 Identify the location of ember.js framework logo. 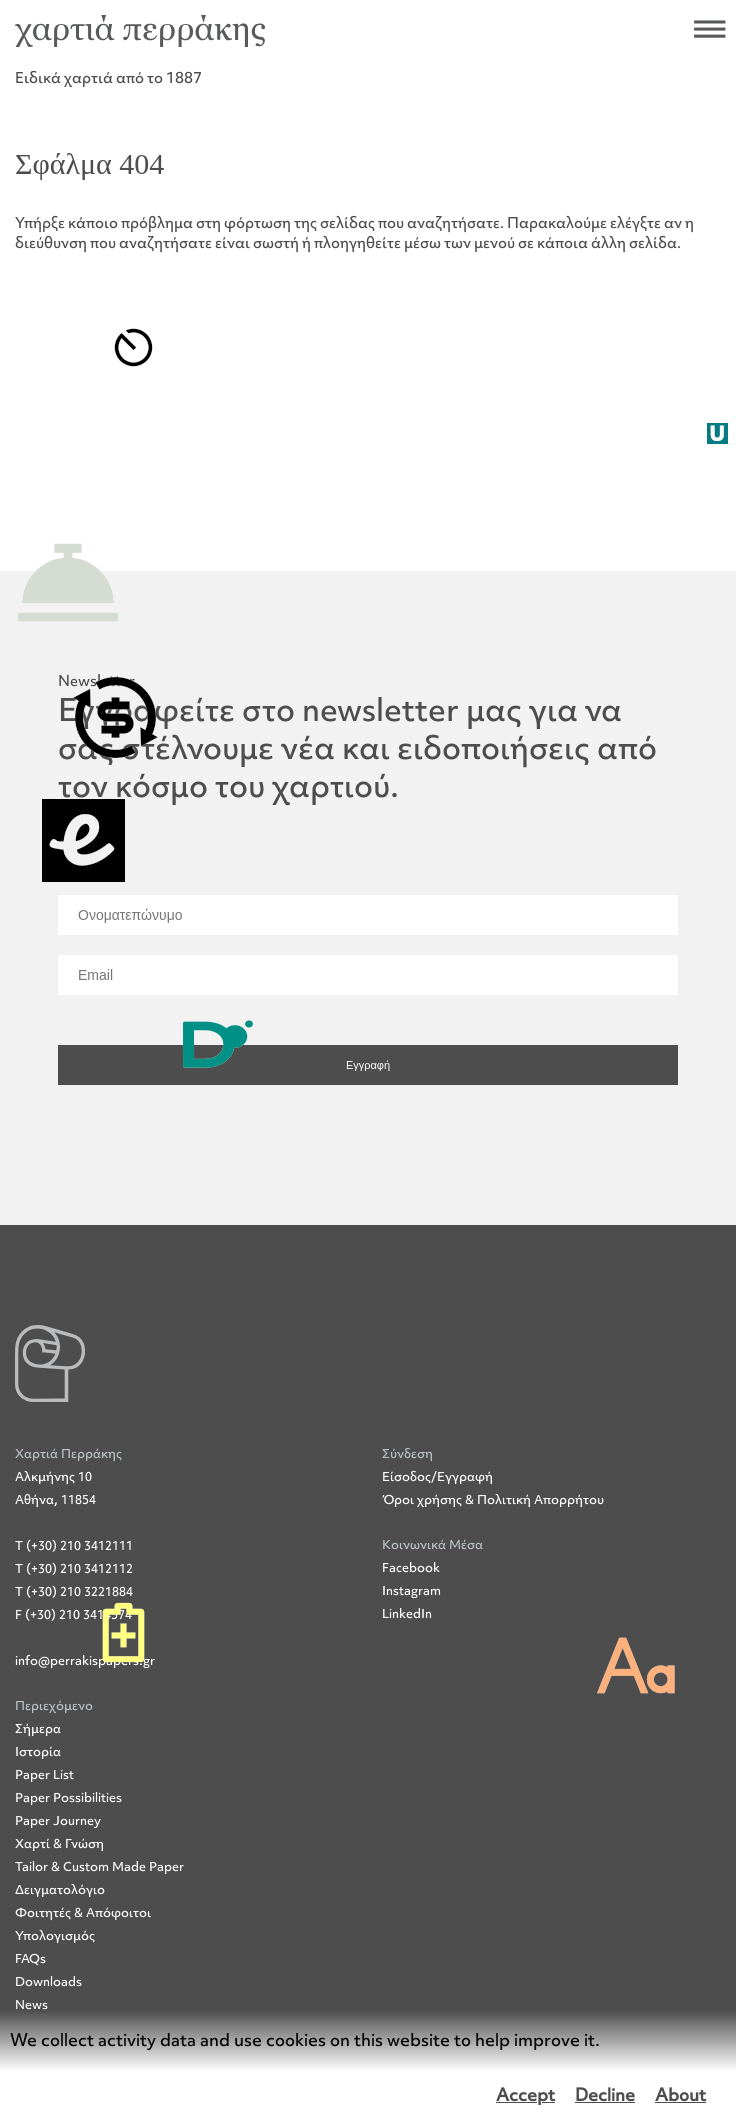
(83, 840).